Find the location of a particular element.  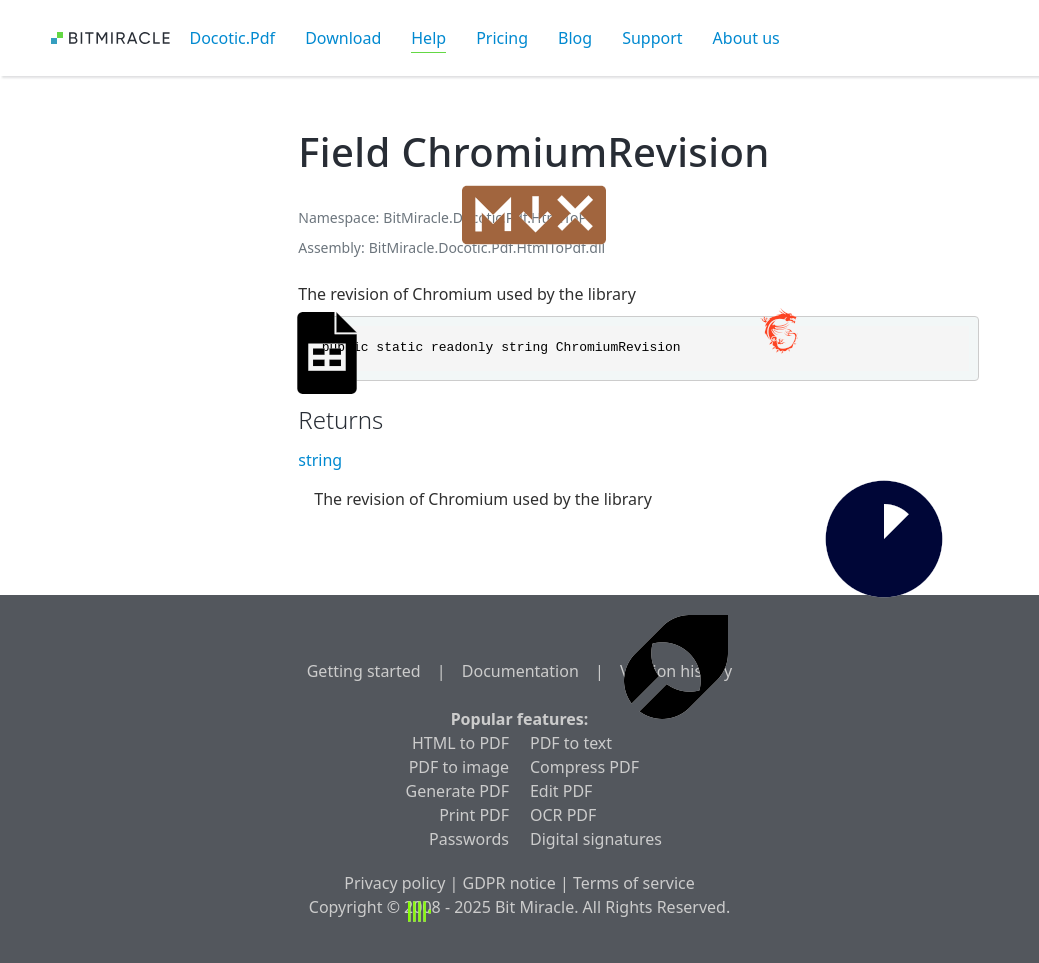

visit mintlify documentation platform is located at coordinates (676, 667).